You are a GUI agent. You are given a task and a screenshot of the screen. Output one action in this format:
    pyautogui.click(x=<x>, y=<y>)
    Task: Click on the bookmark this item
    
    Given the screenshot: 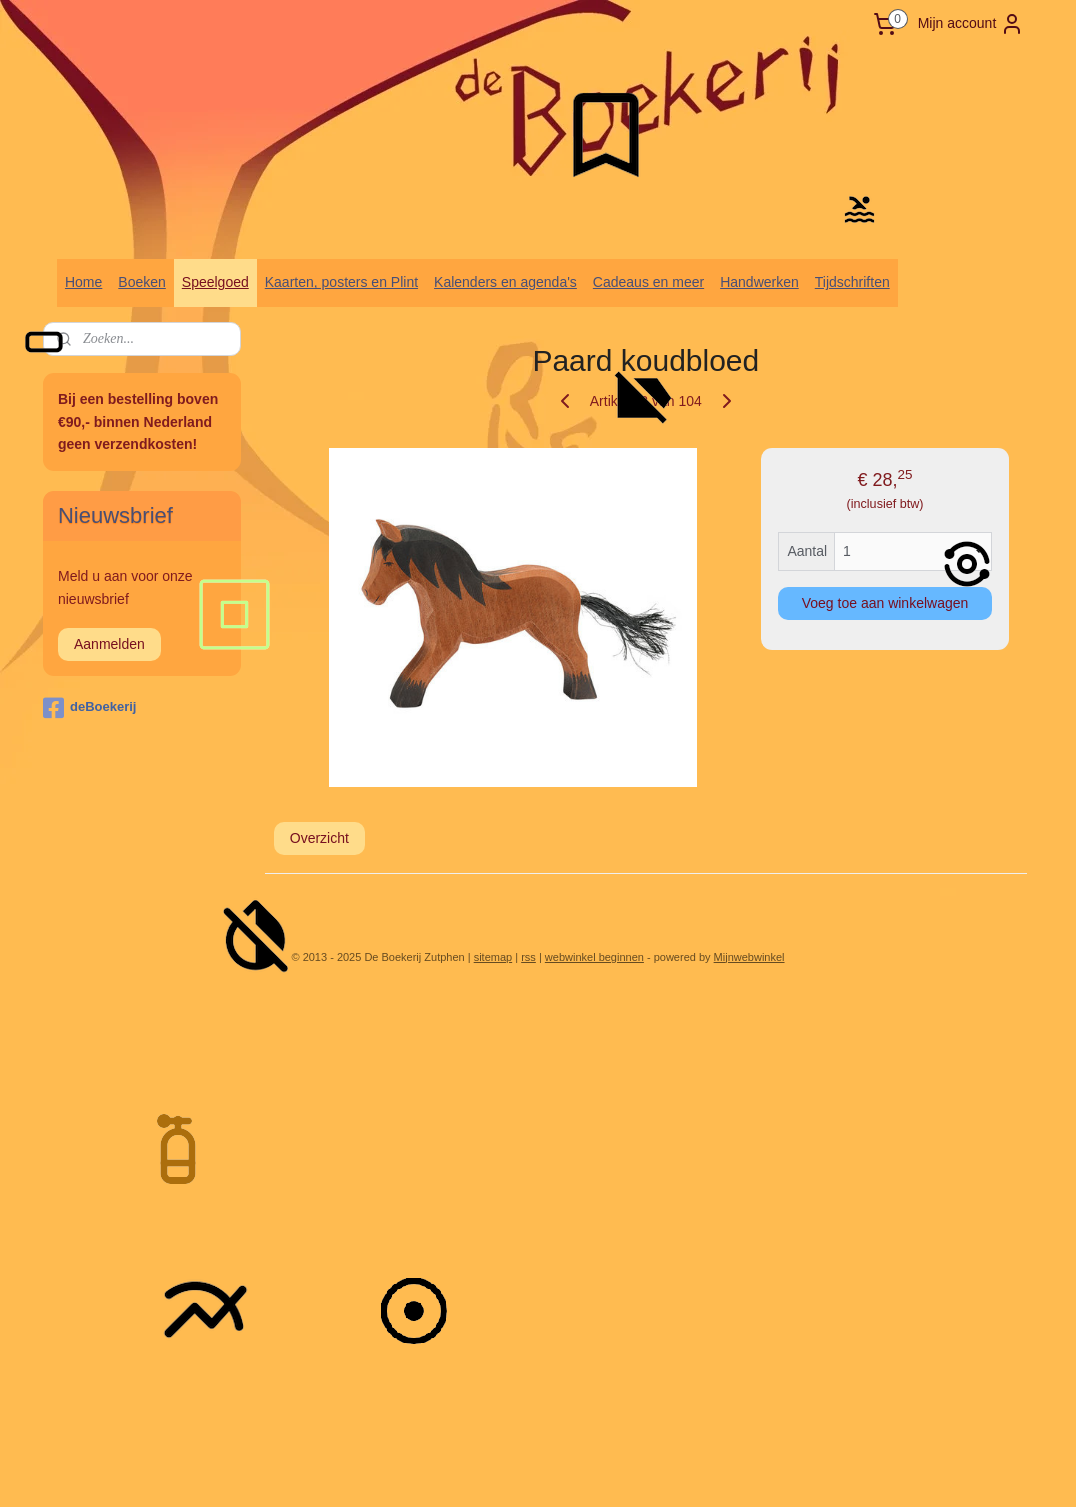 What is the action you would take?
    pyautogui.click(x=606, y=135)
    